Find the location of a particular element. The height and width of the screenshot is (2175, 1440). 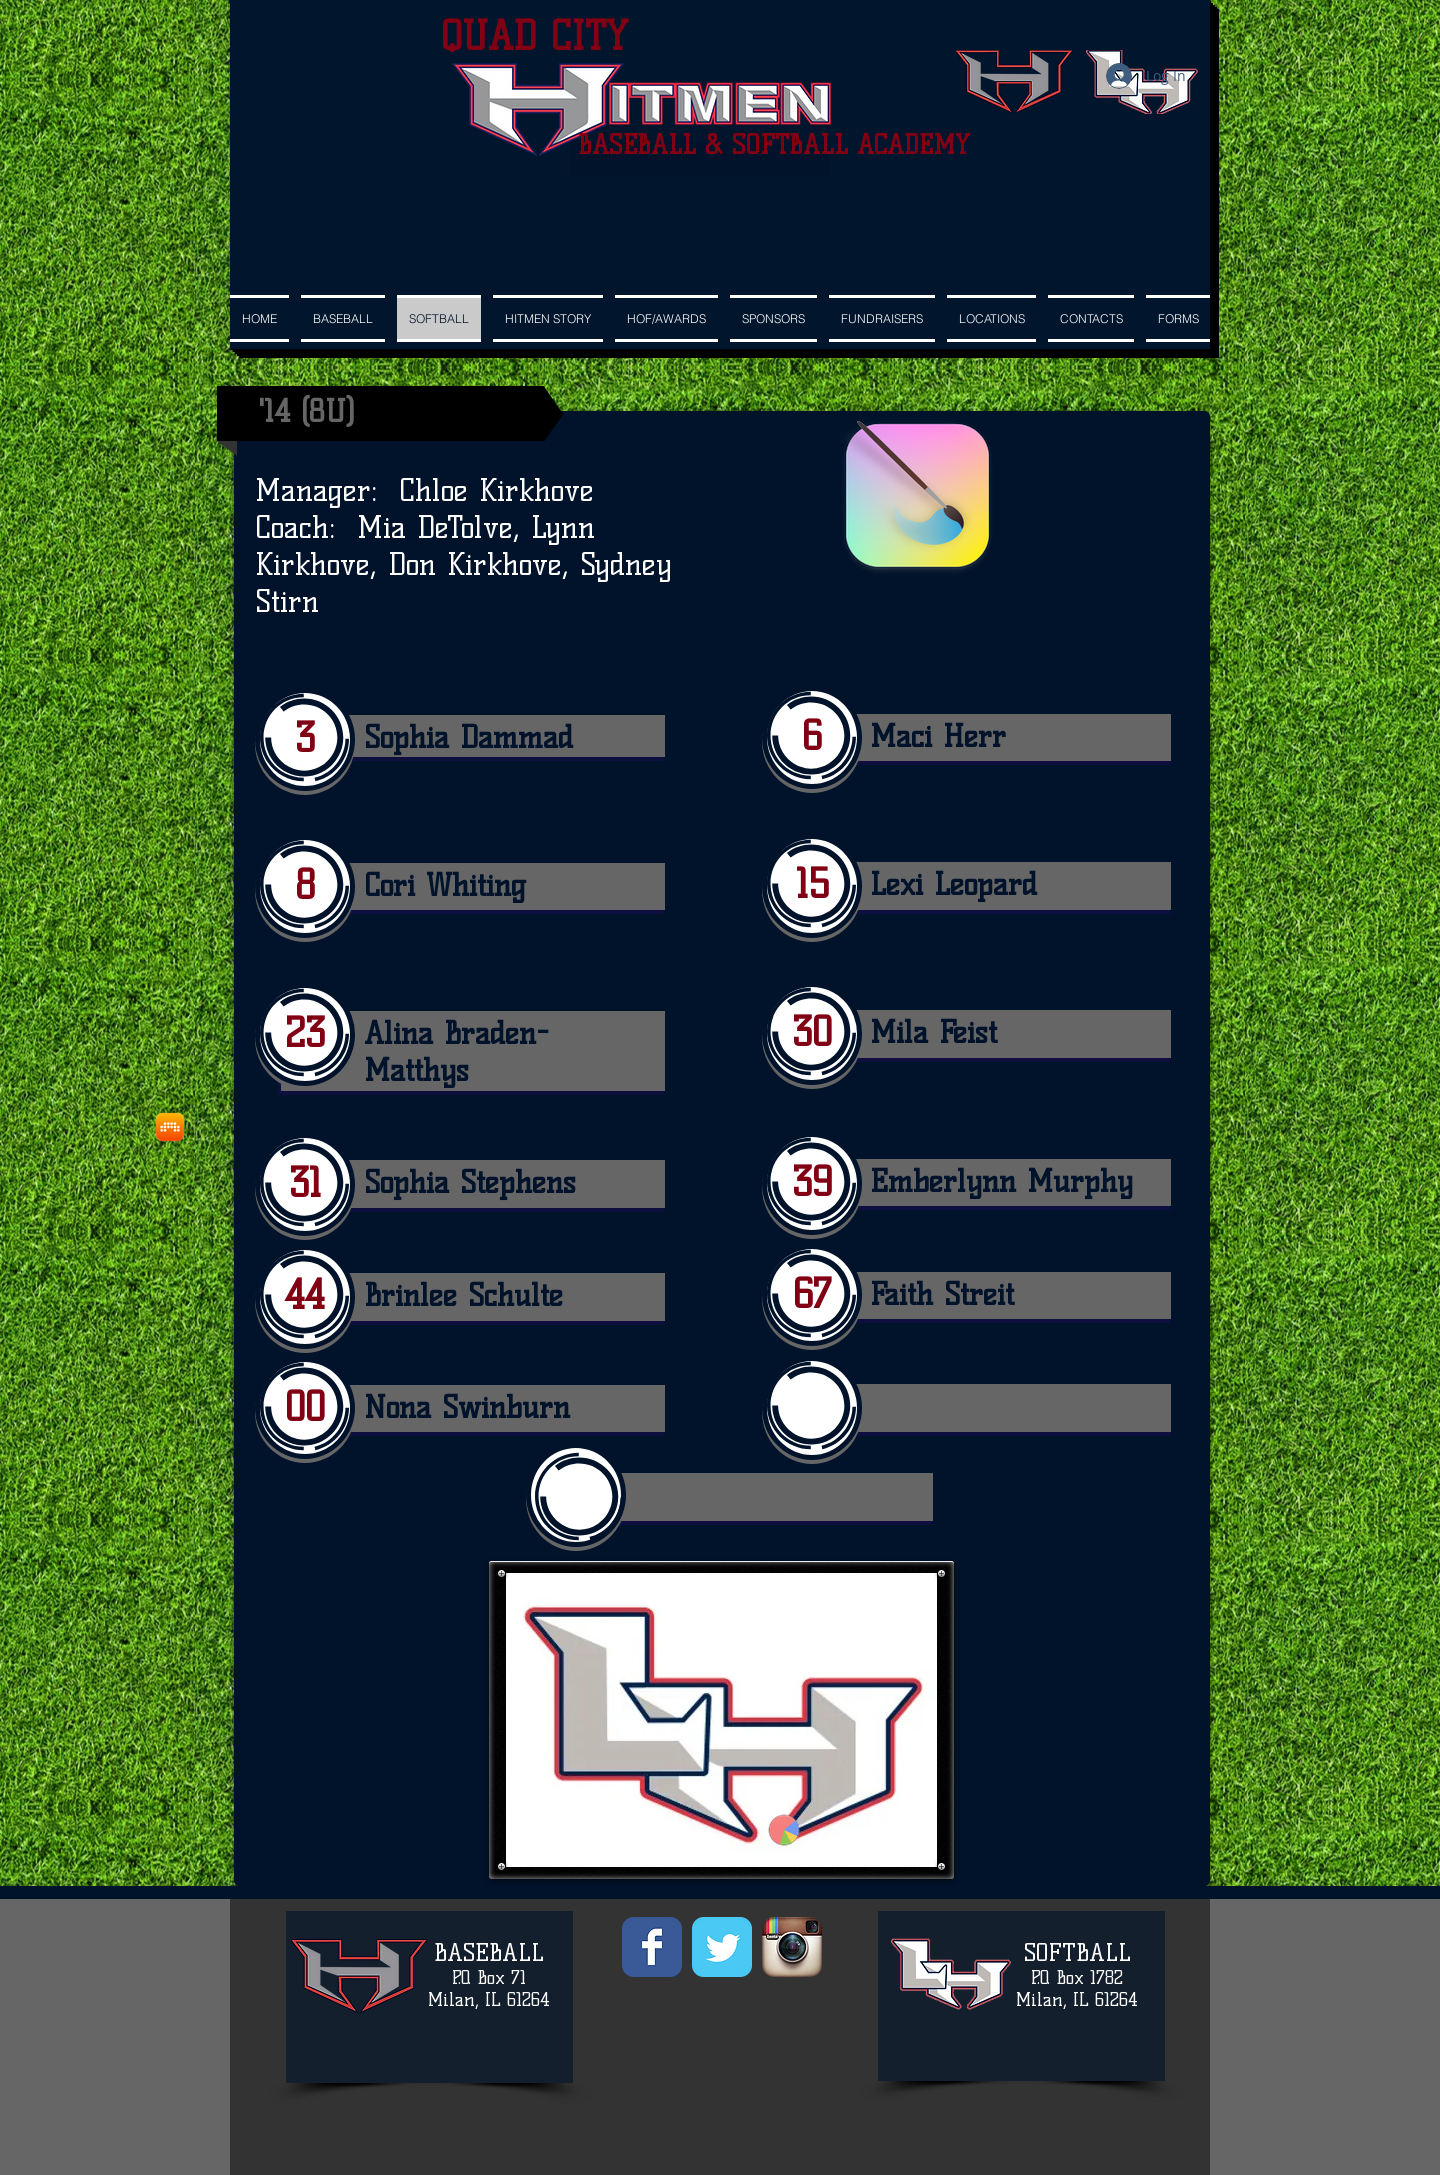

open baobab disk usage analyzer is located at coordinates (784, 1830).